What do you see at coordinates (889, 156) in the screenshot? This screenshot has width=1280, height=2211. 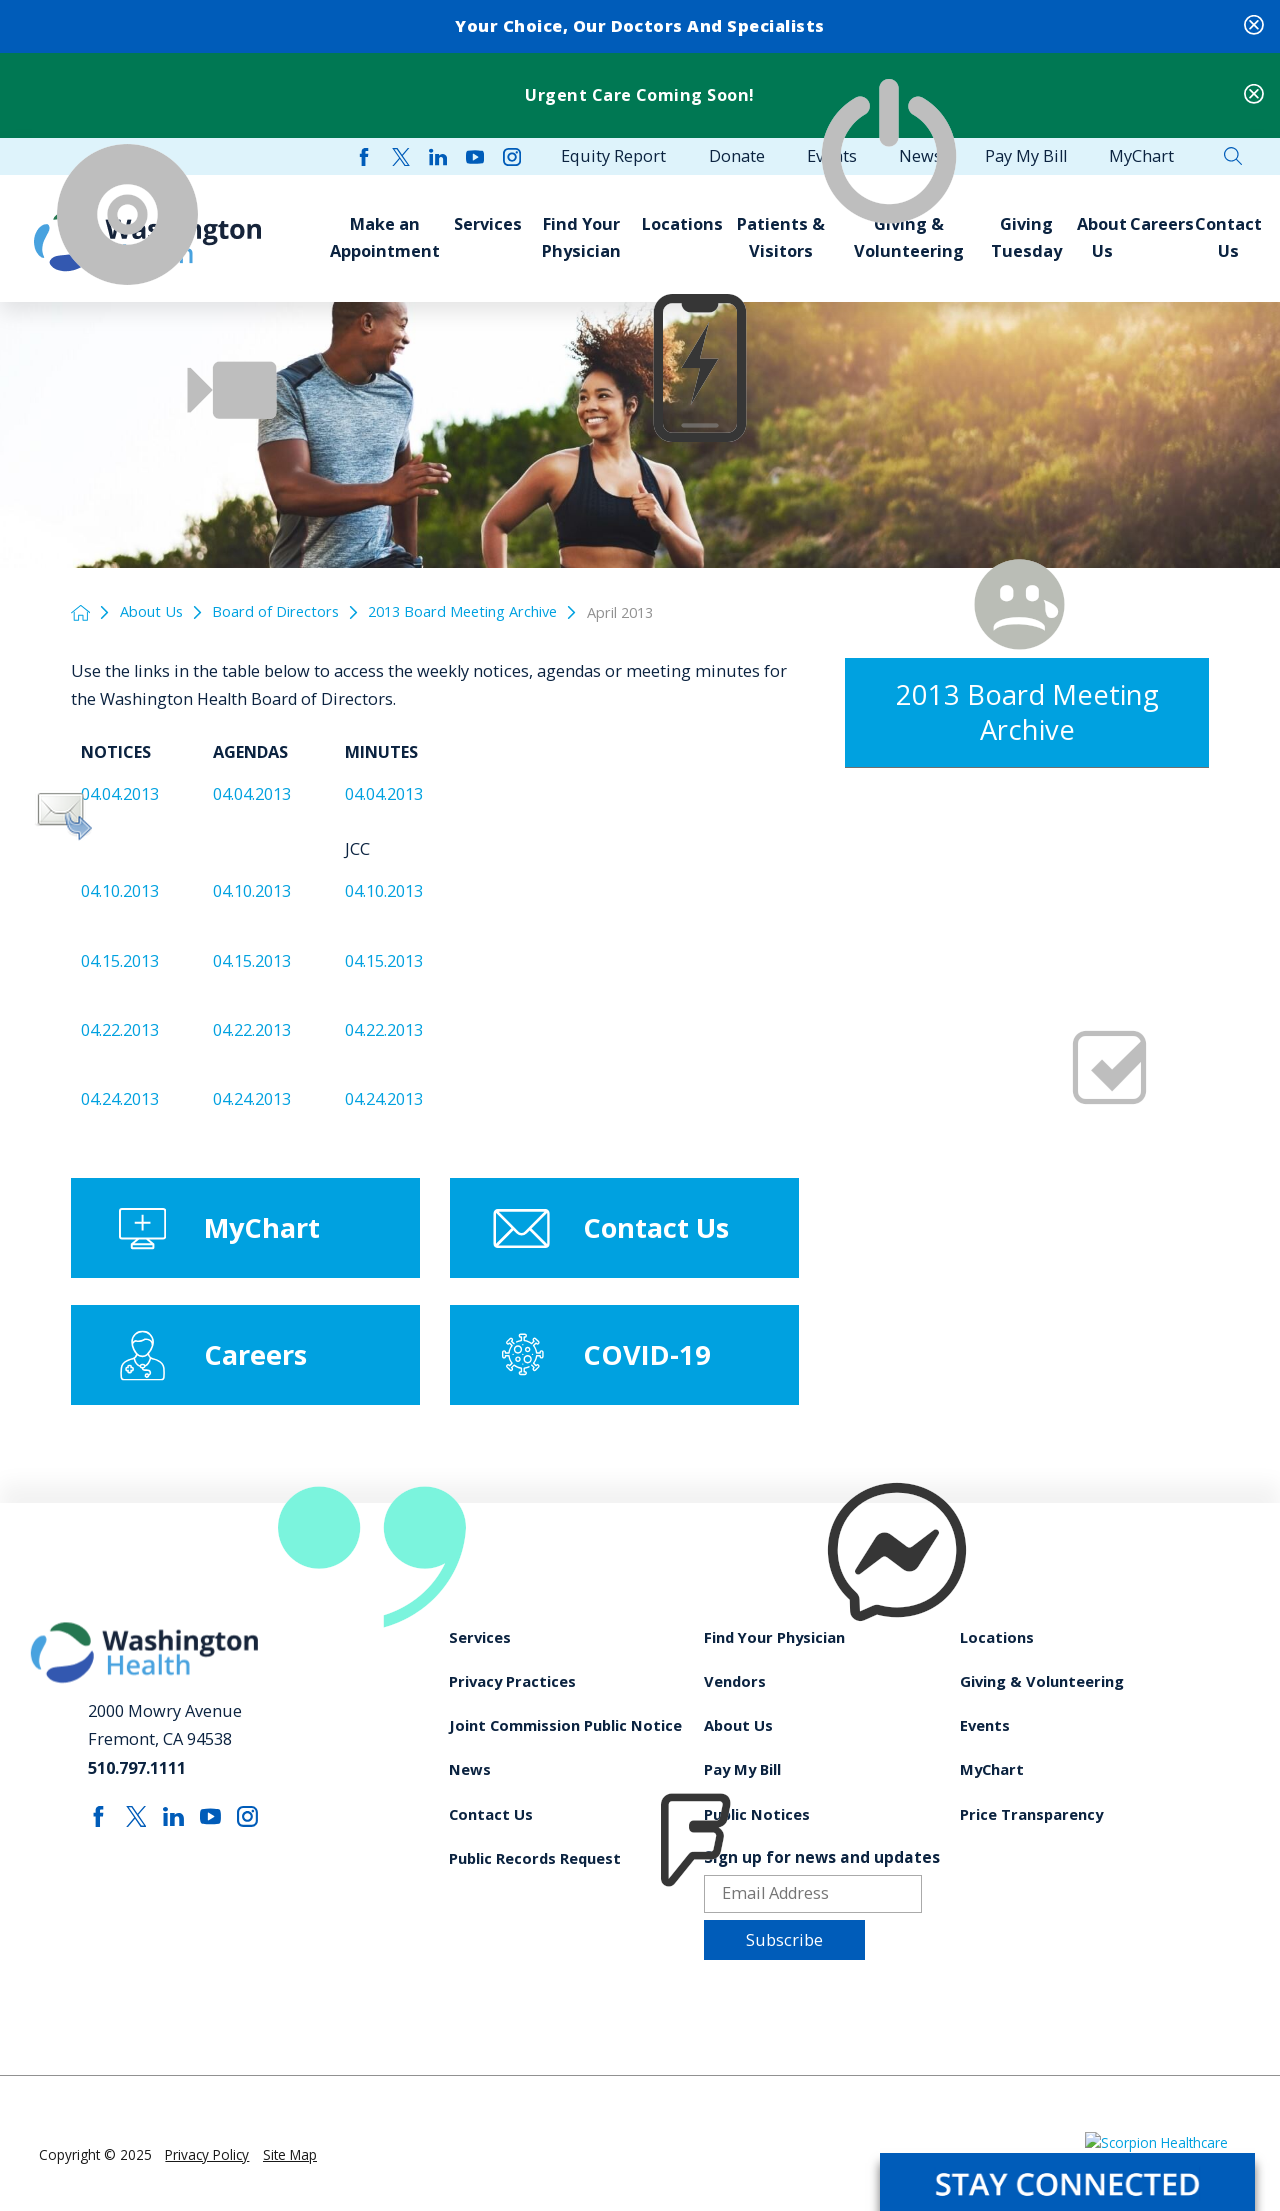 I see `shut down or power off the device` at bounding box center [889, 156].